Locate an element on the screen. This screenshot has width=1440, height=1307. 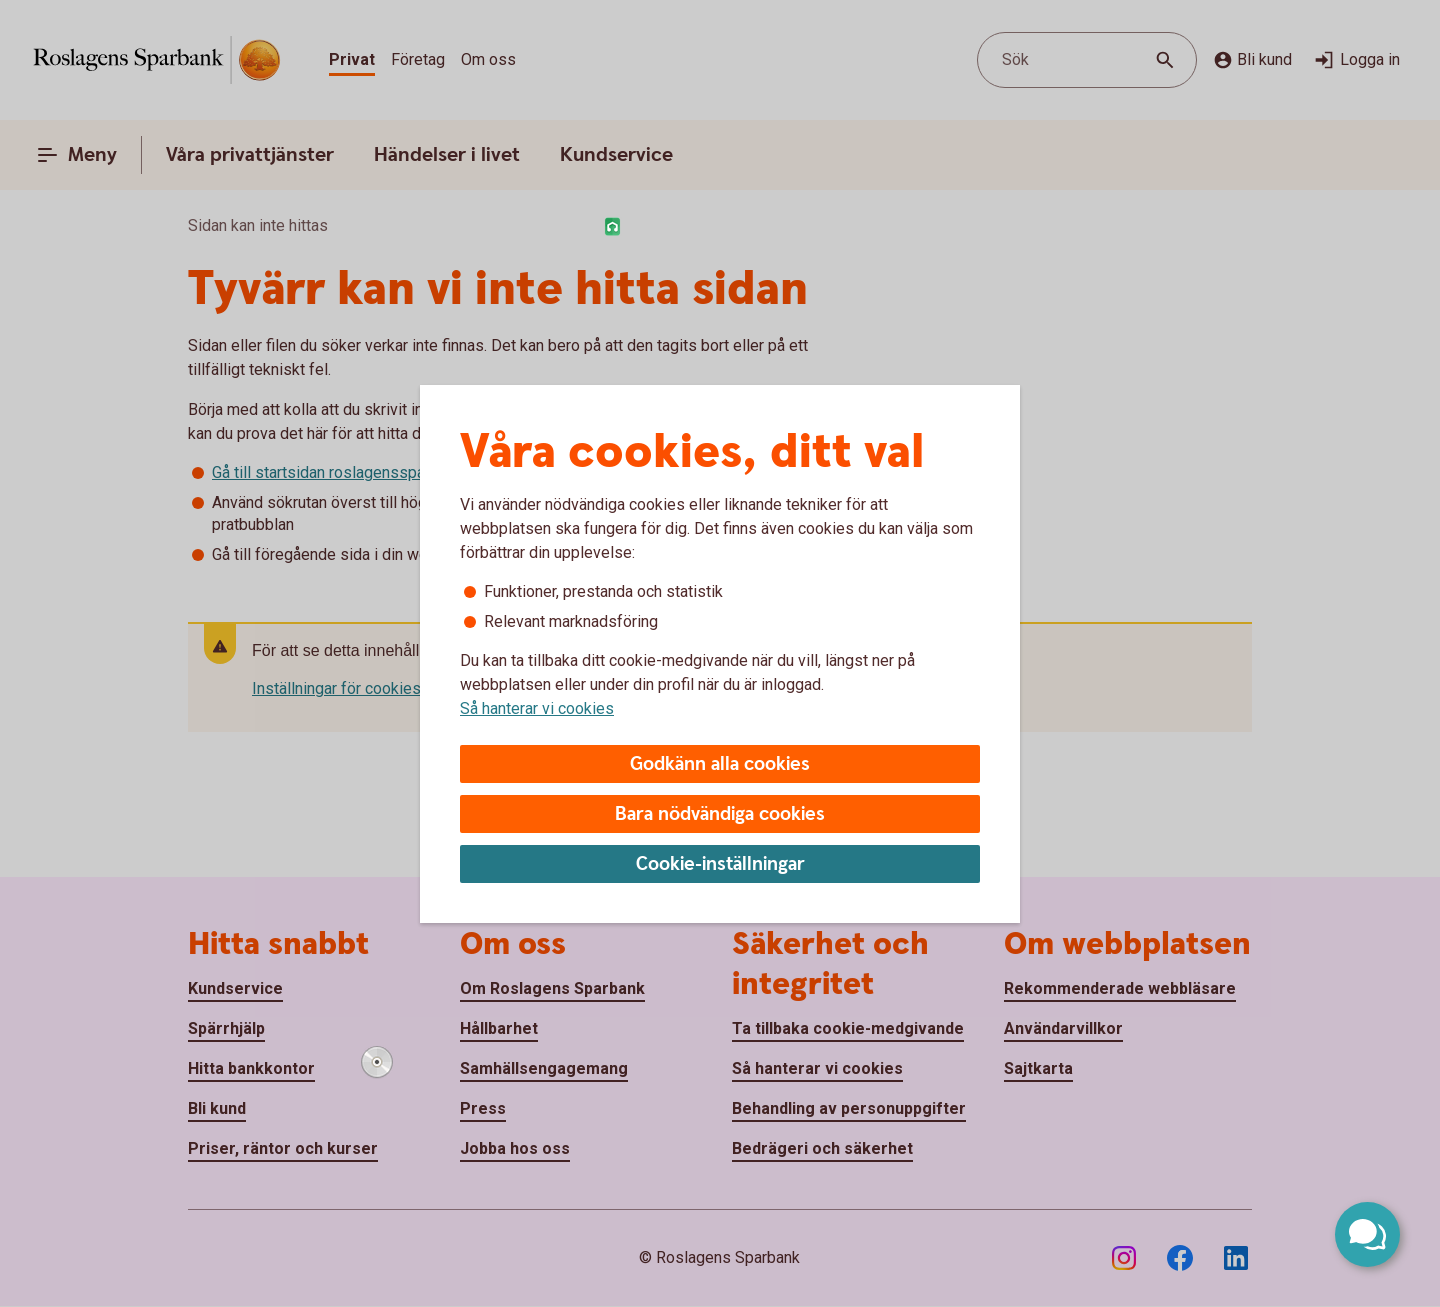
an LMMS music project file is located at coordinates (612, 226).